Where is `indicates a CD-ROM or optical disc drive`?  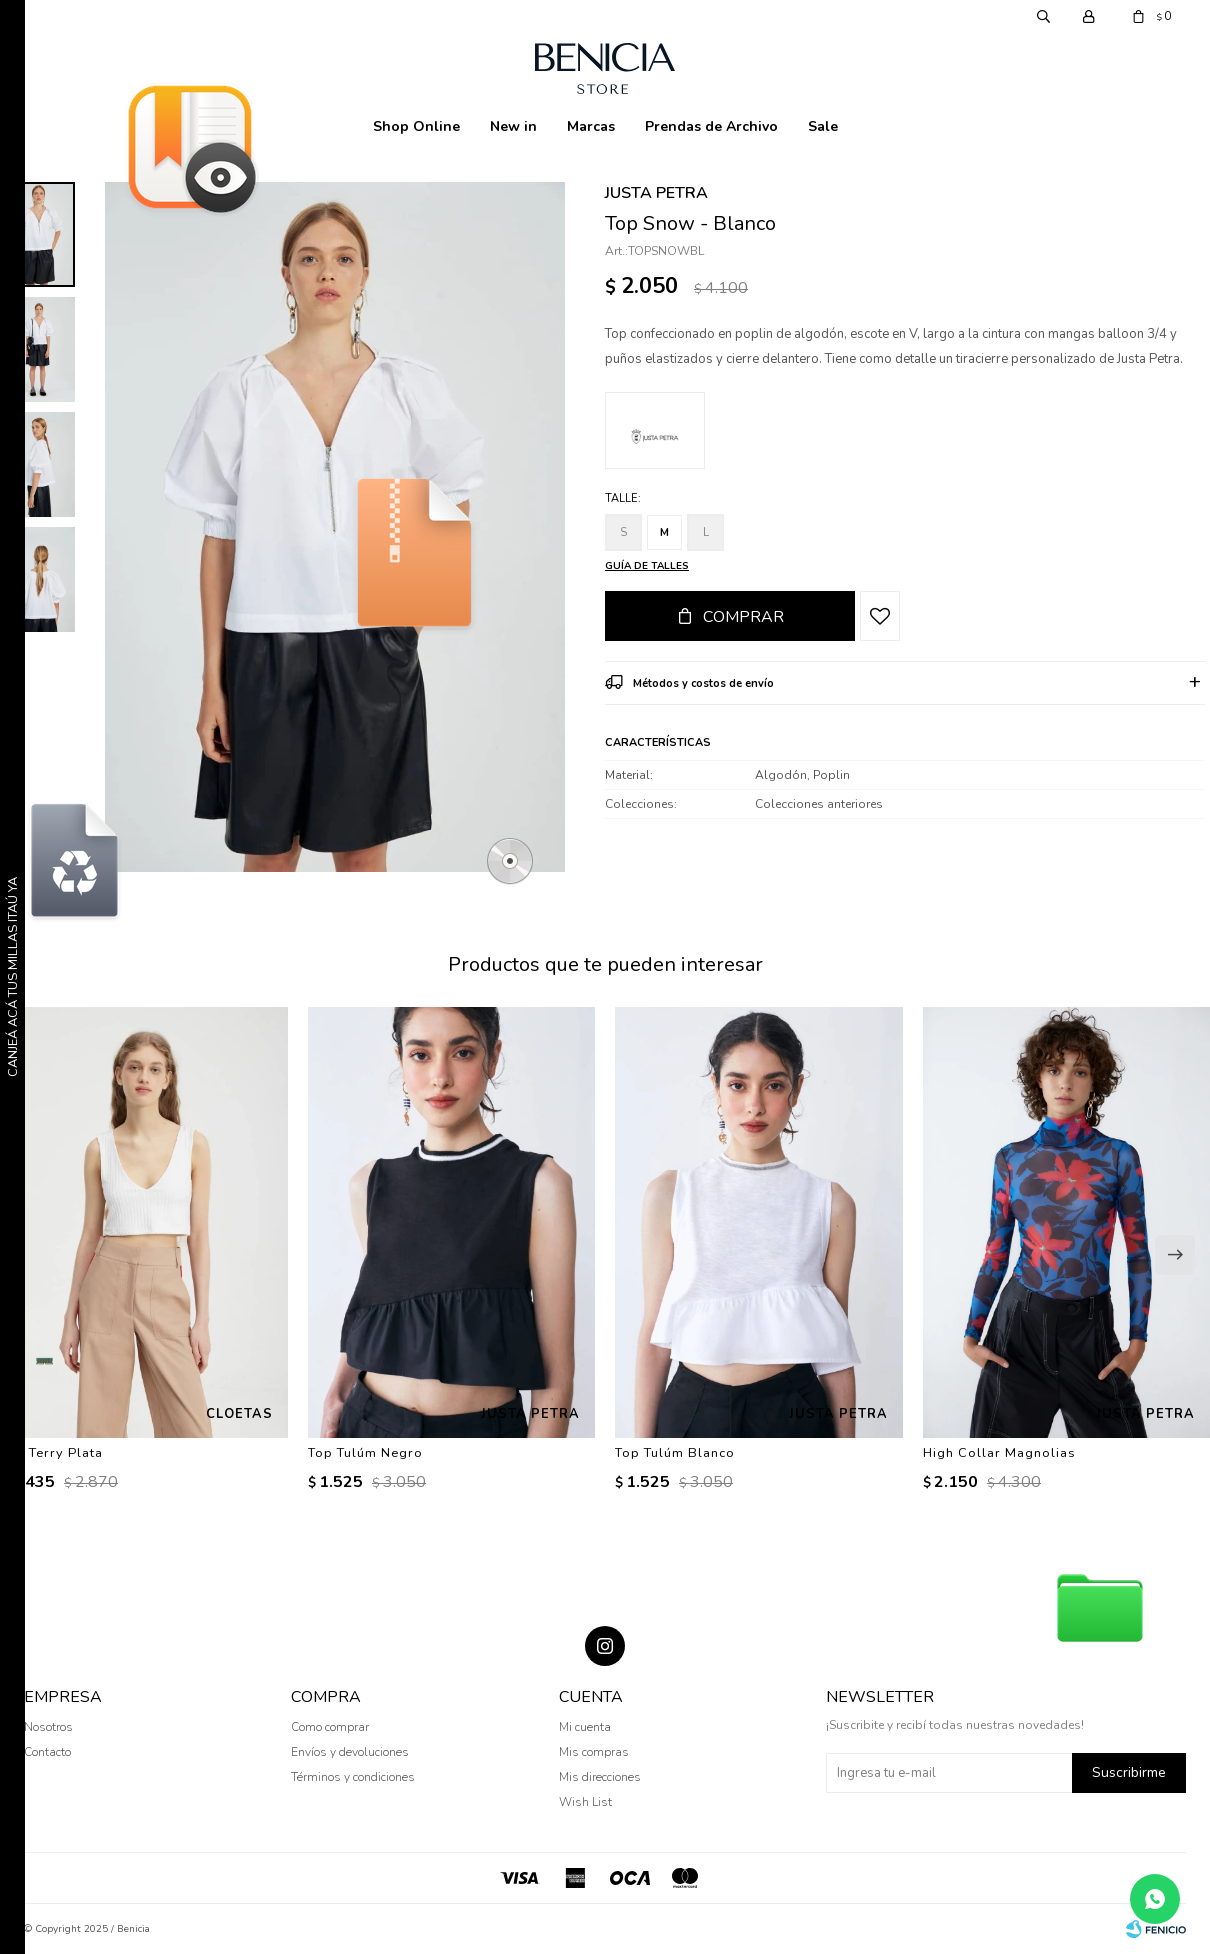
indicates a CD-ROM or optical disc drive is located at coordinates (510, 861).